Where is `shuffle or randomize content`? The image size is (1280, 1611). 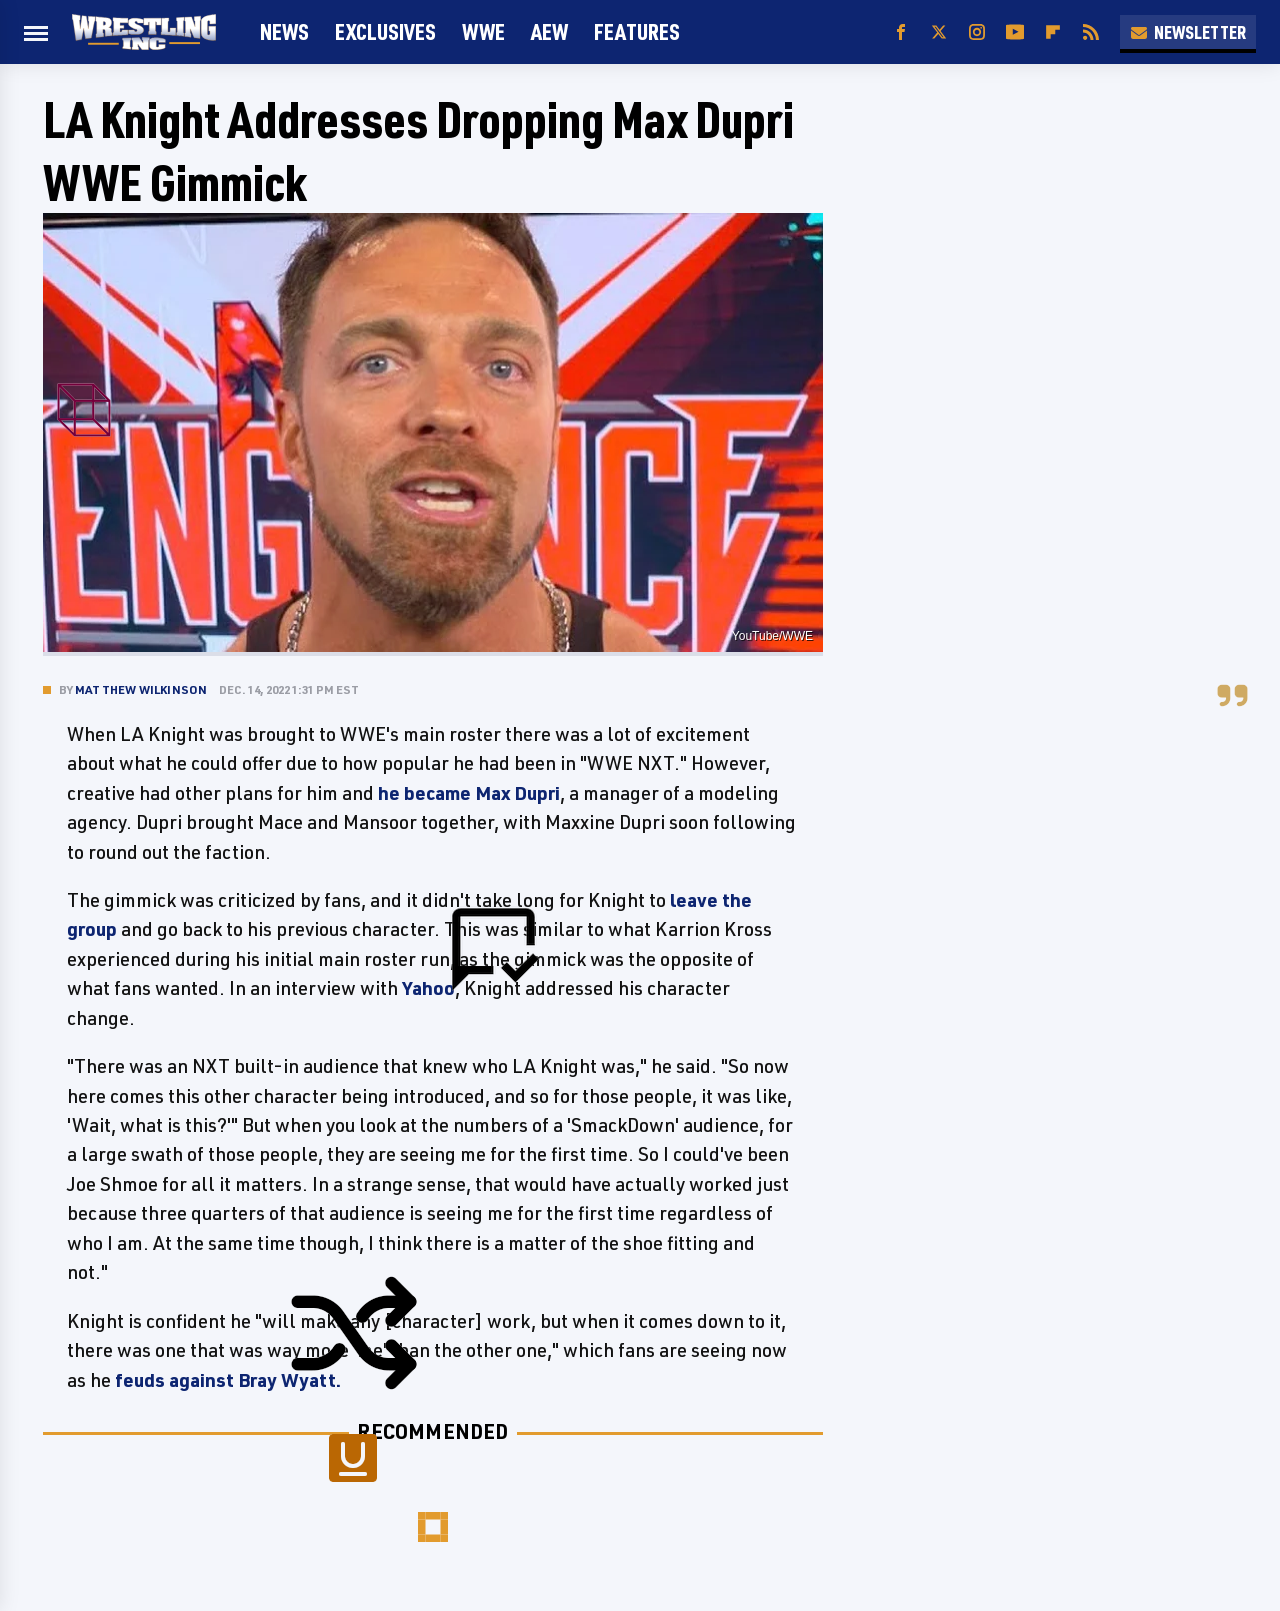
shuffle or randomize content is located at coordinates (354, 1333).